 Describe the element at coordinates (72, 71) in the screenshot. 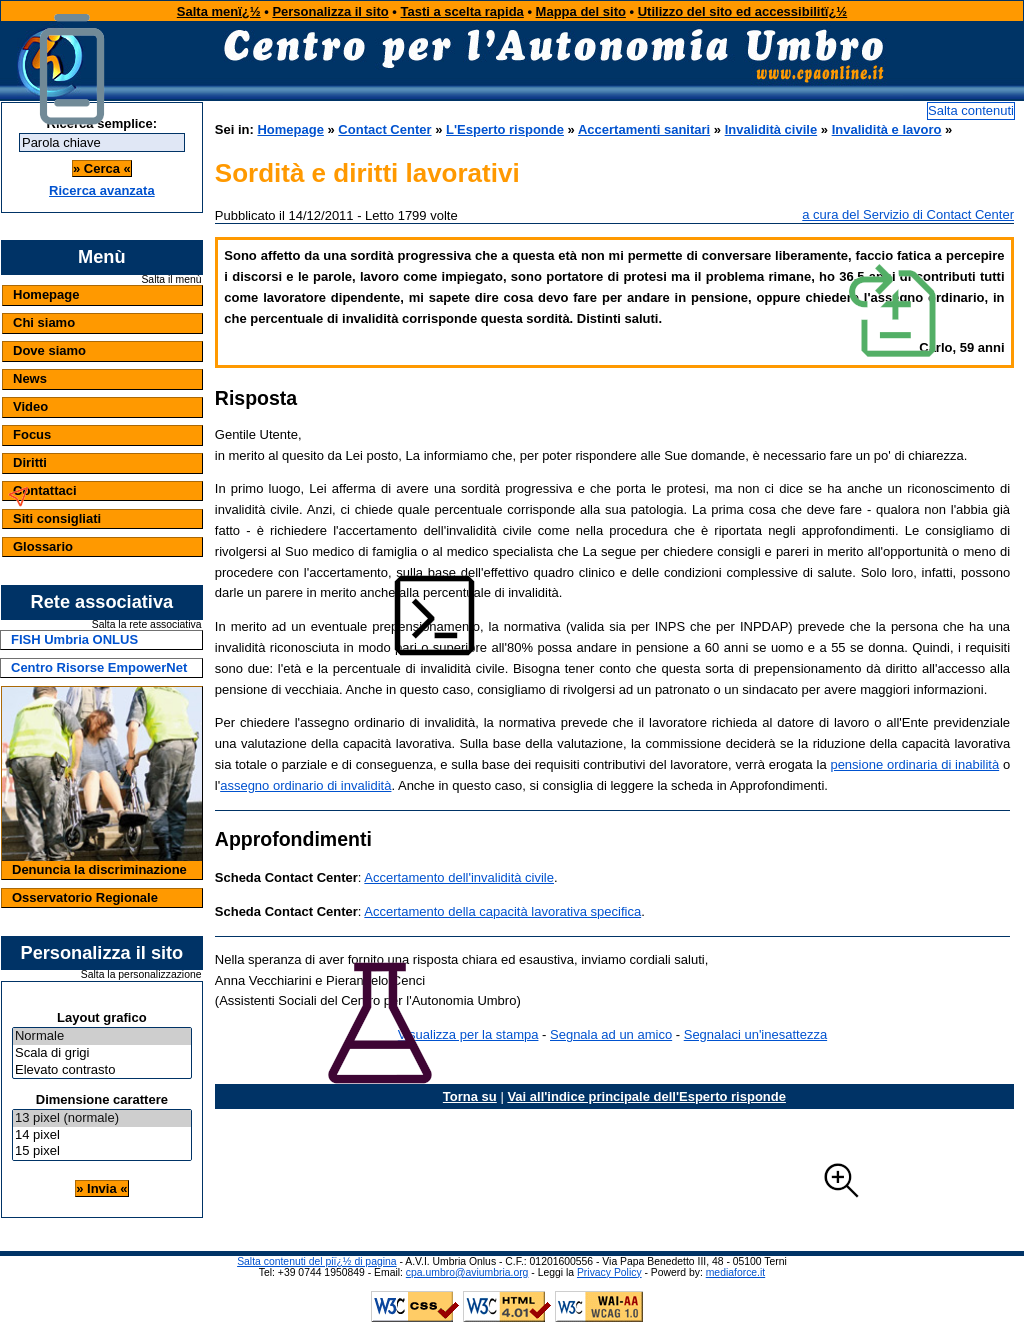

I see `indicates low battery level` at that location.